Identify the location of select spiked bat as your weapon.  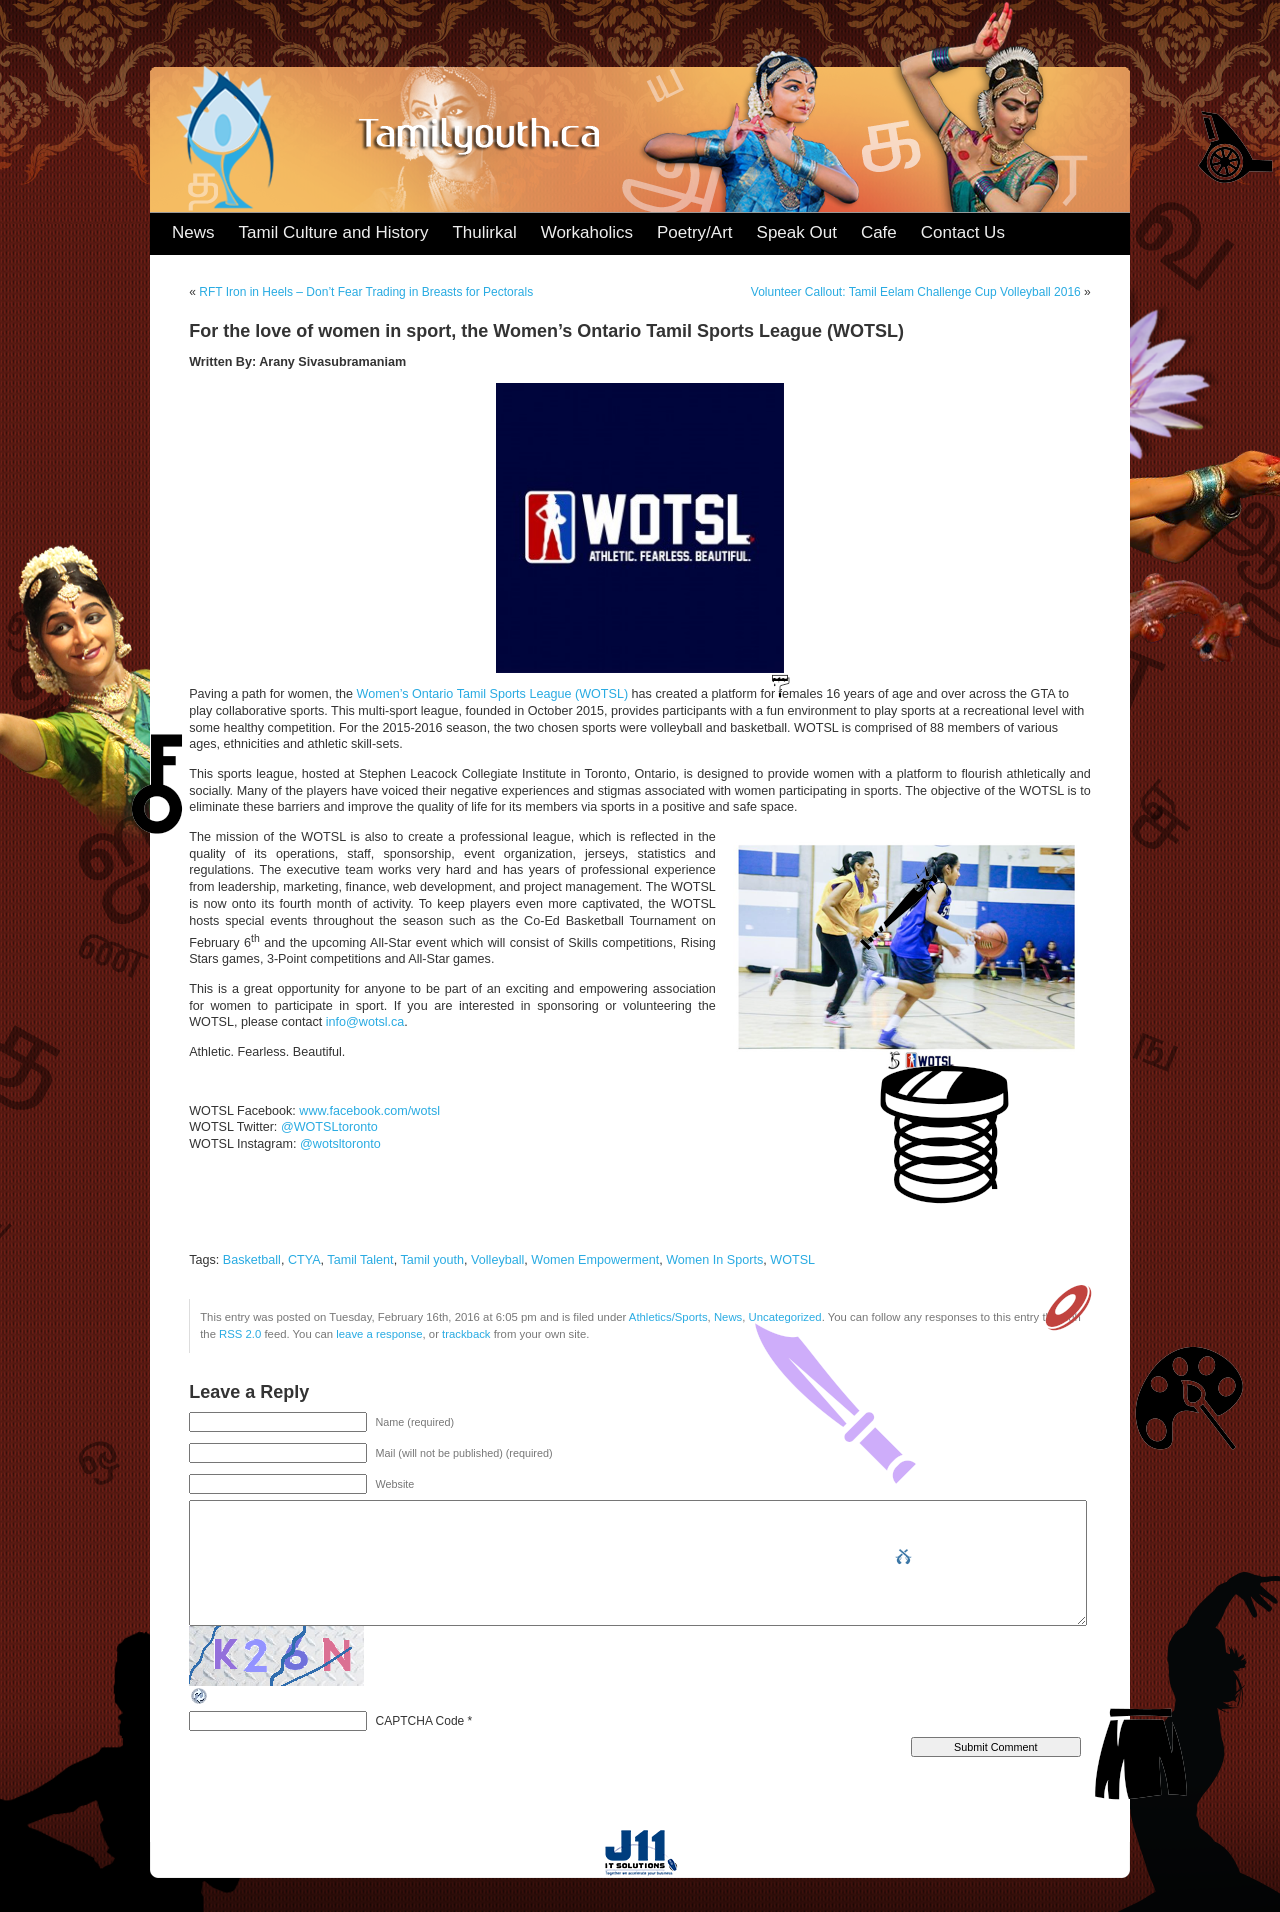
(902, 907).